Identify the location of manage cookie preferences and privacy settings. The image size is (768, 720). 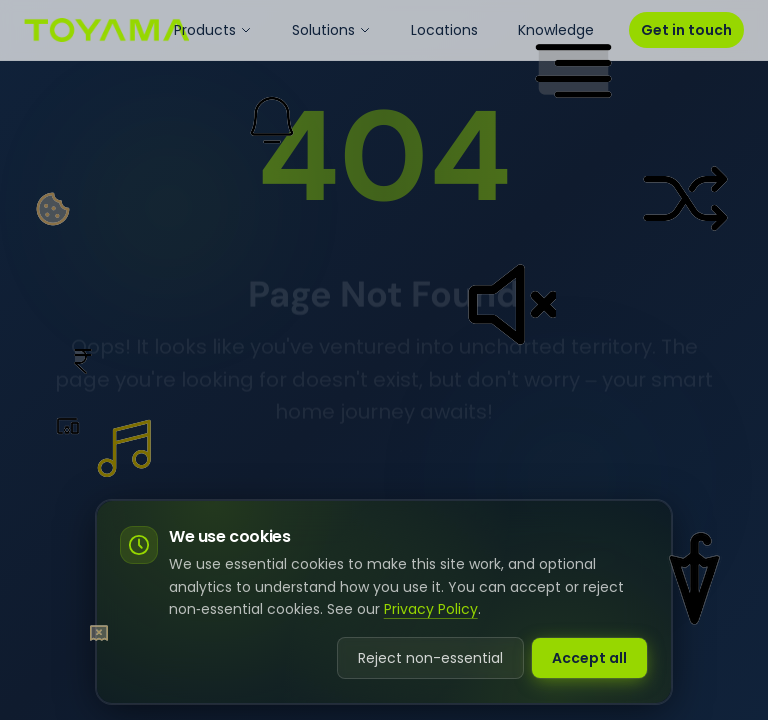
(53, 209).